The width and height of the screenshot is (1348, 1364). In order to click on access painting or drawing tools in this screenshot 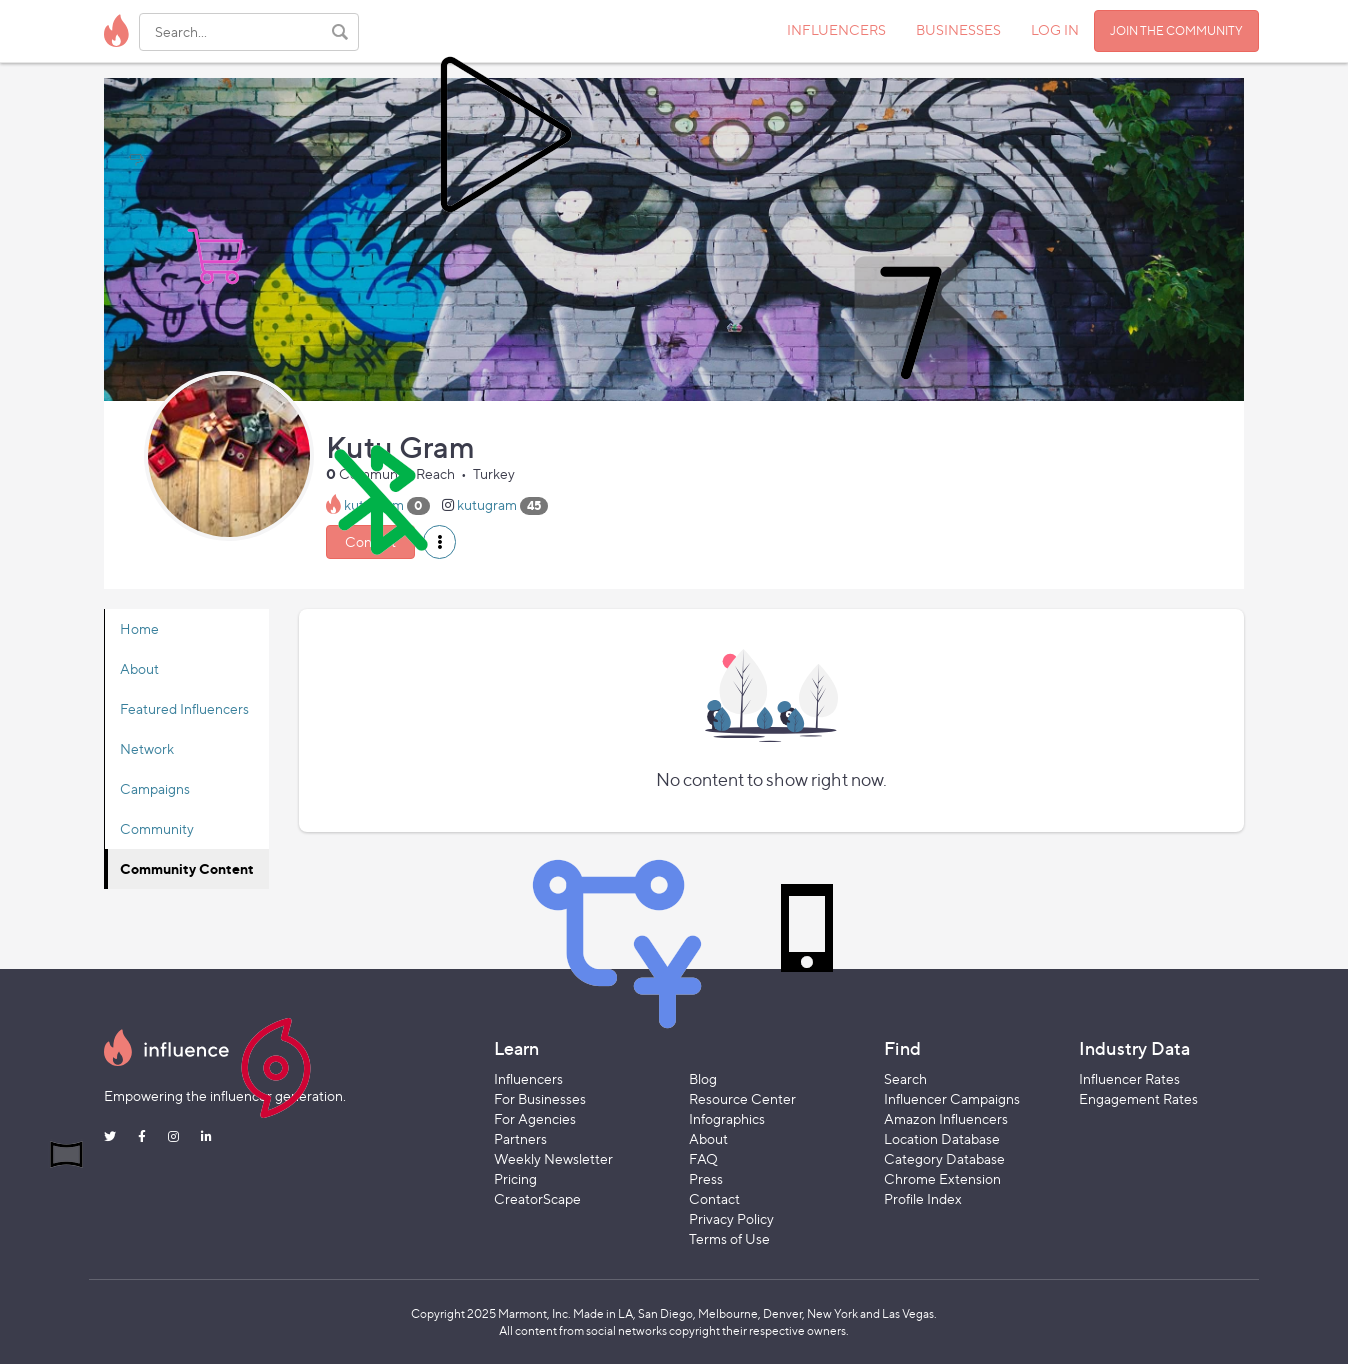, I will do `click(136, 159)`.